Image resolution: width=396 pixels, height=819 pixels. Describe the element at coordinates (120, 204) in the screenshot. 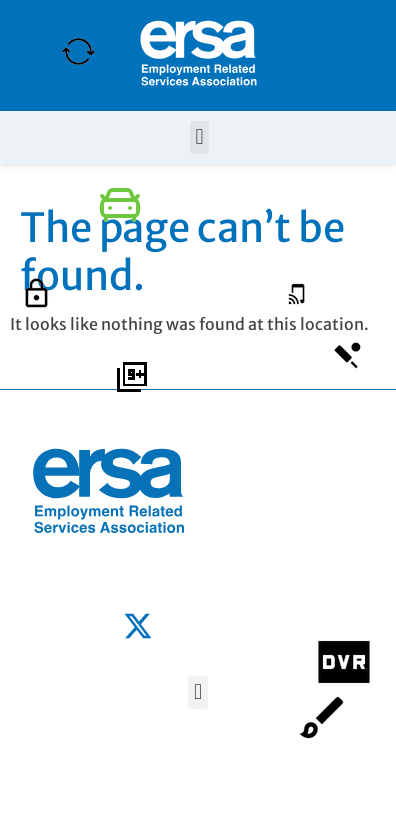

I see `access vehicle or car-related settings` at that location.